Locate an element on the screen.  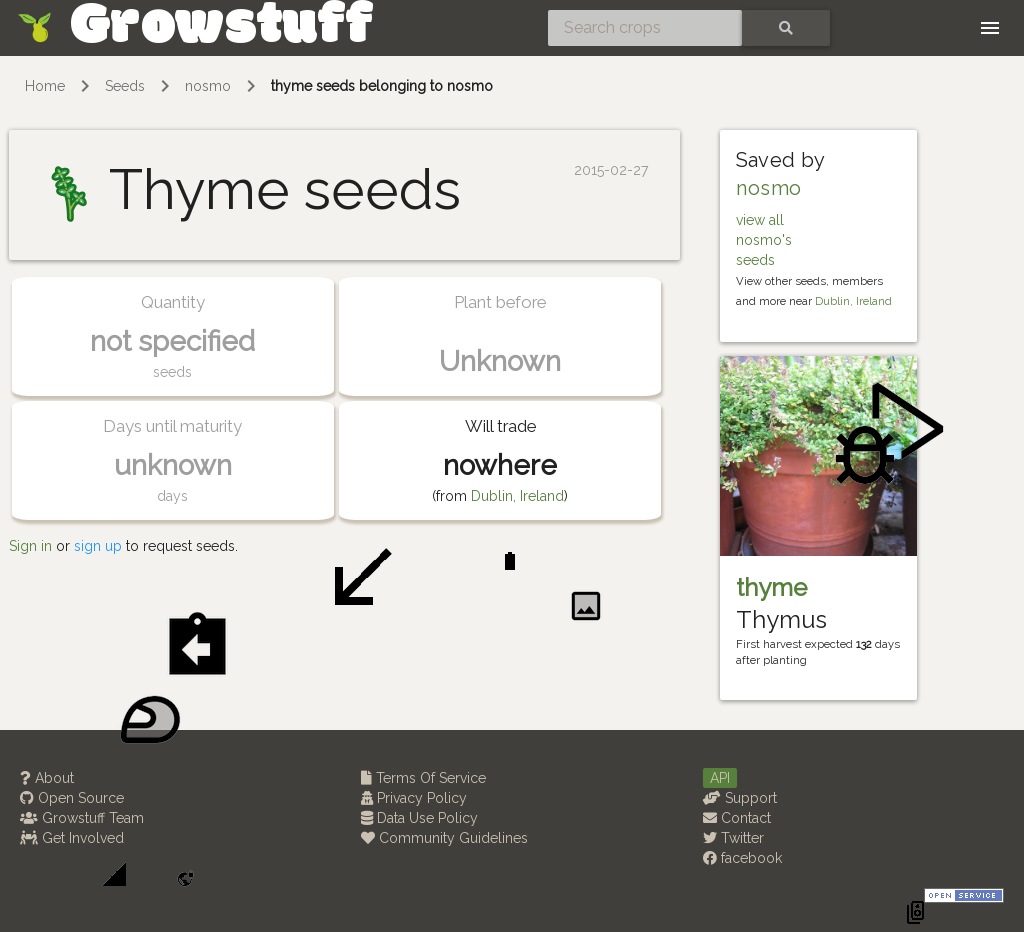
indicates active vpn connection is located at coordinates (185, 878).